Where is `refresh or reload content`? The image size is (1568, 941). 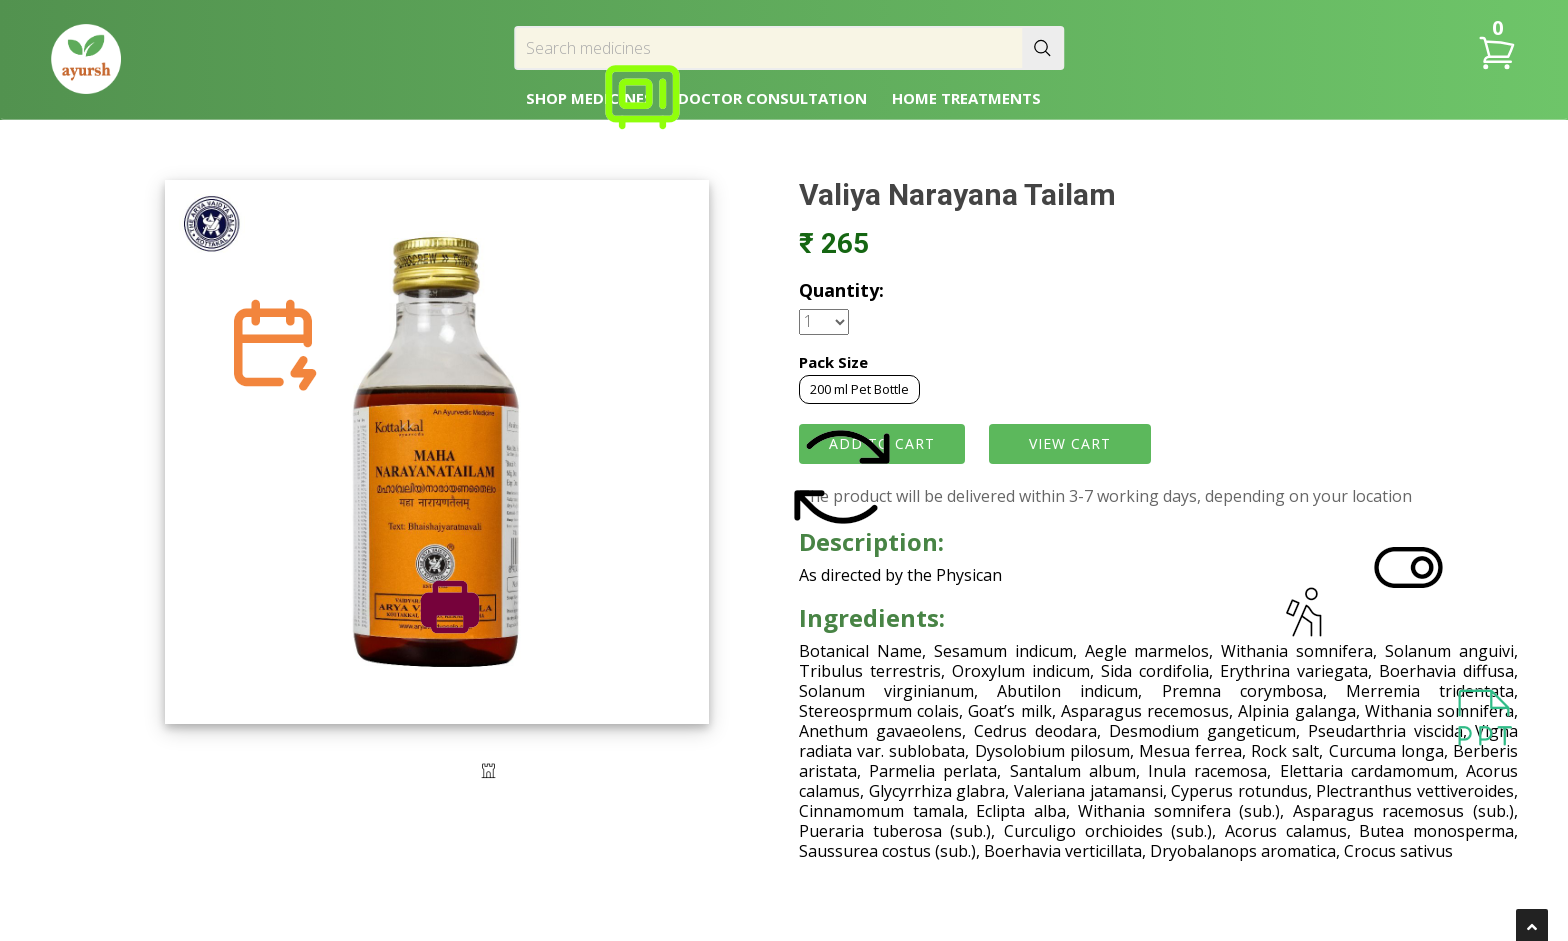 refresh or reload content is located at coordinates (842, 477).